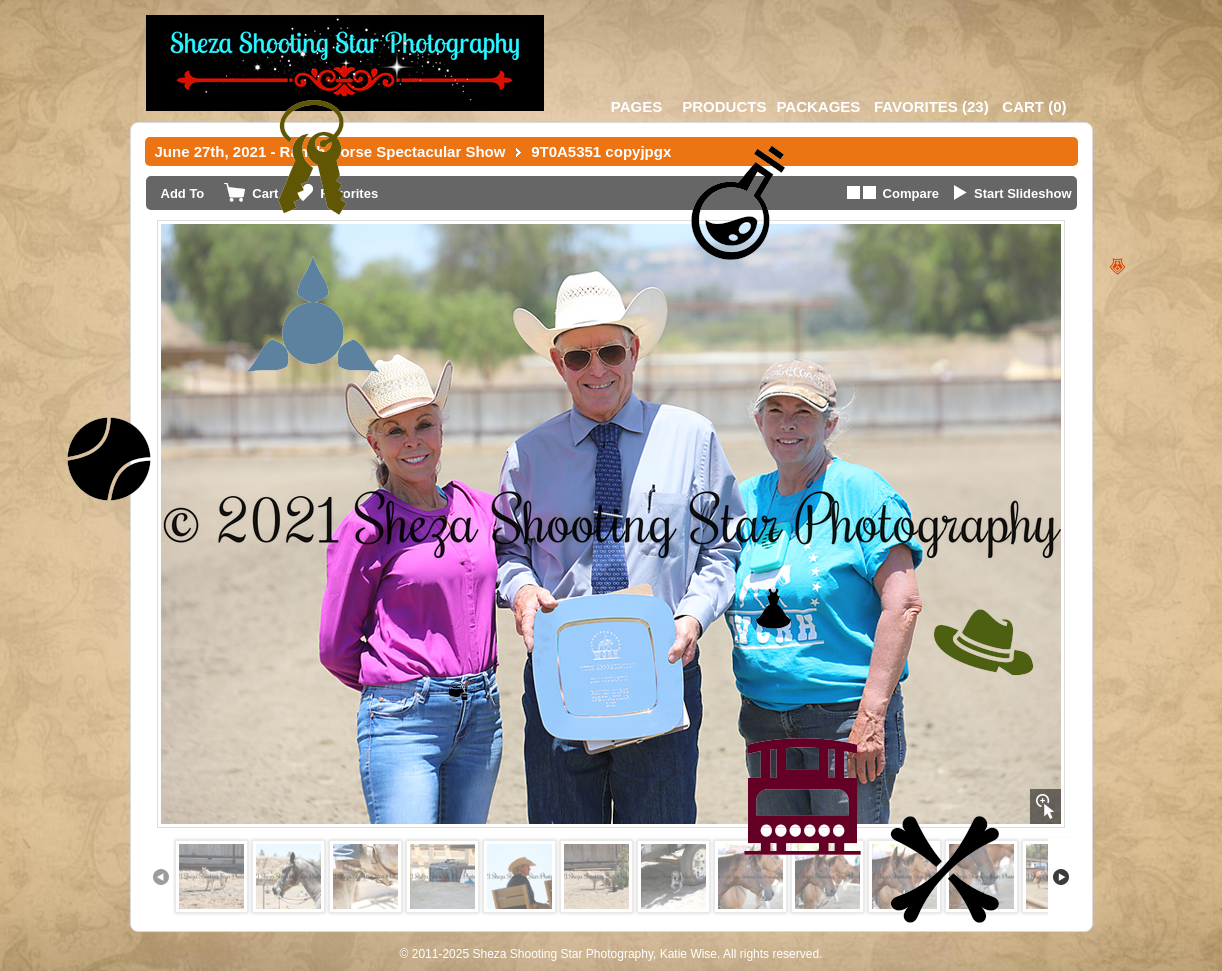 The width and height of the screenshot is (1222, 971). What do you see at coordinates (458, 691) in the screenshot?
I see `tea ceremony or tea-related game feature` at bounding box center [458, 691].